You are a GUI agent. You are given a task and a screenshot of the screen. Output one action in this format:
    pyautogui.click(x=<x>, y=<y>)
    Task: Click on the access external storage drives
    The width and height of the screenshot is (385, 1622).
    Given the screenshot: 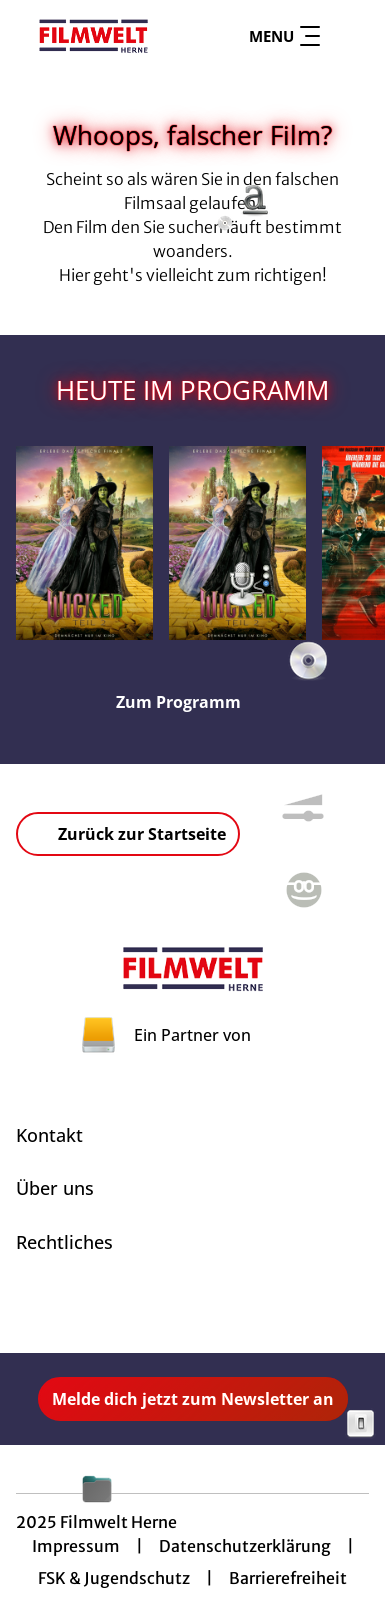 What is the action you would take?
    pyautogui.click(x=98, y=1035)
    